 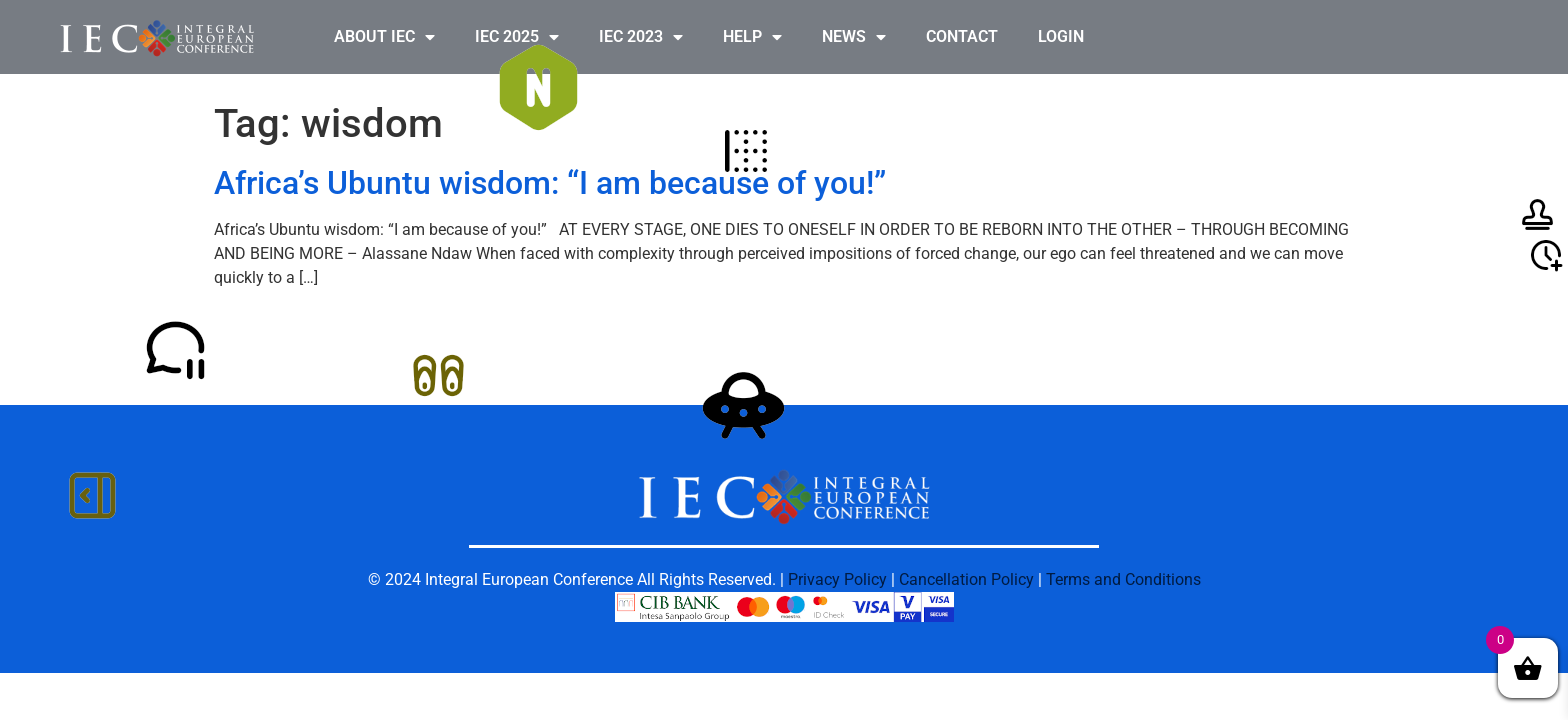 I want to click on apply a stamp or approval mark, so click(x=1537, y=214).